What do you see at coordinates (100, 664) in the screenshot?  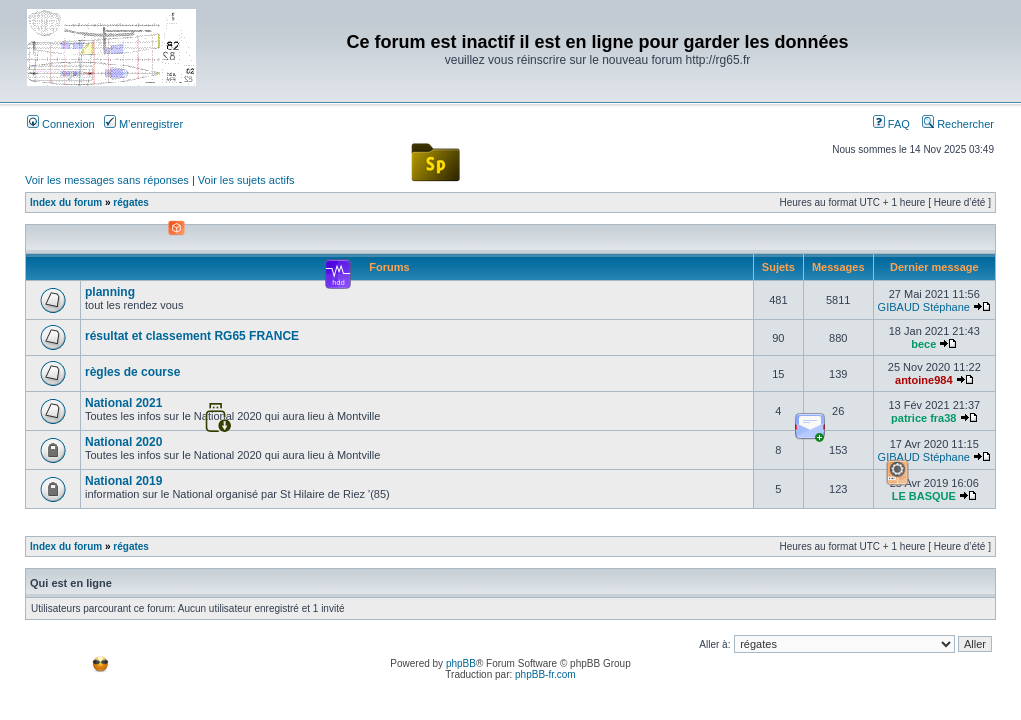 I see `indicates a "cool" or confident mood in messaging` at bounding box center [100, 664].